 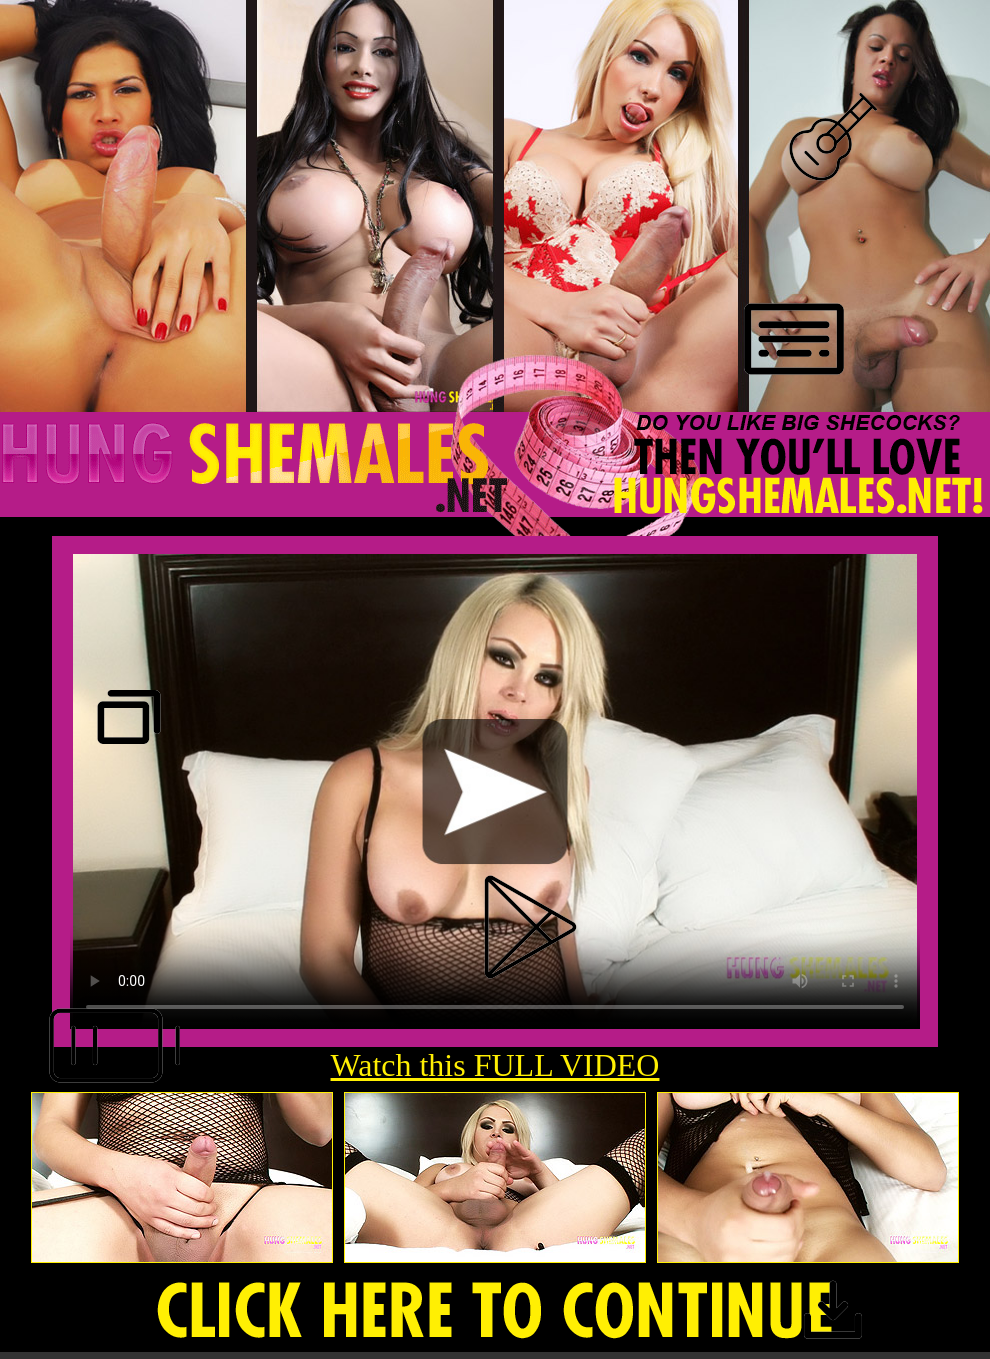 What do you see at coordinates (521, 927) in the screenshot?
I see `open google play store` at bounding box center [521, 927].